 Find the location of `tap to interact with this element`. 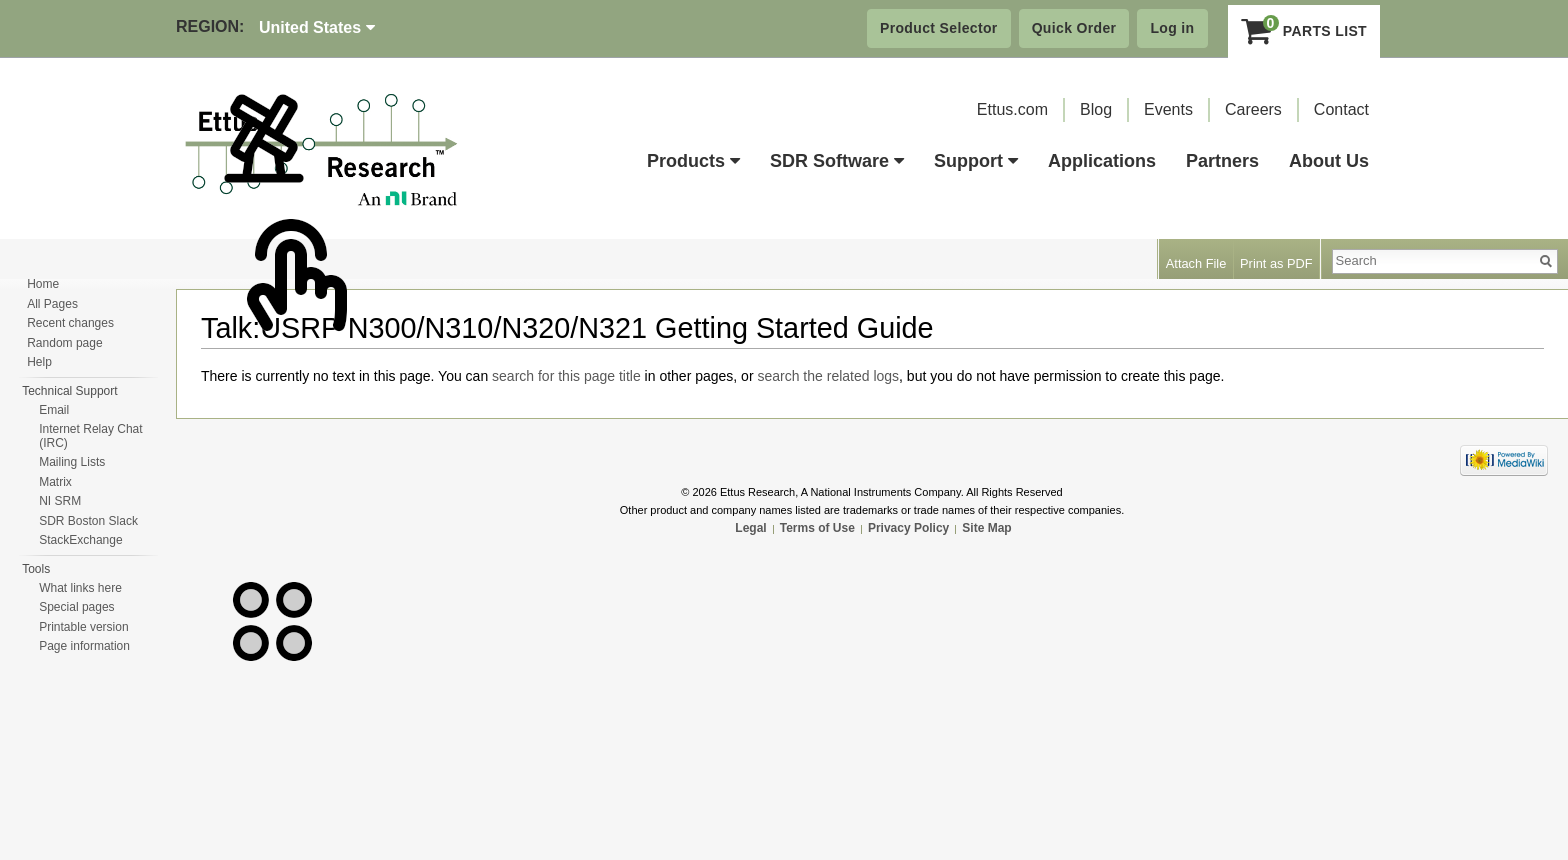

tap to interact with this element is located at coordinates (297, 277).